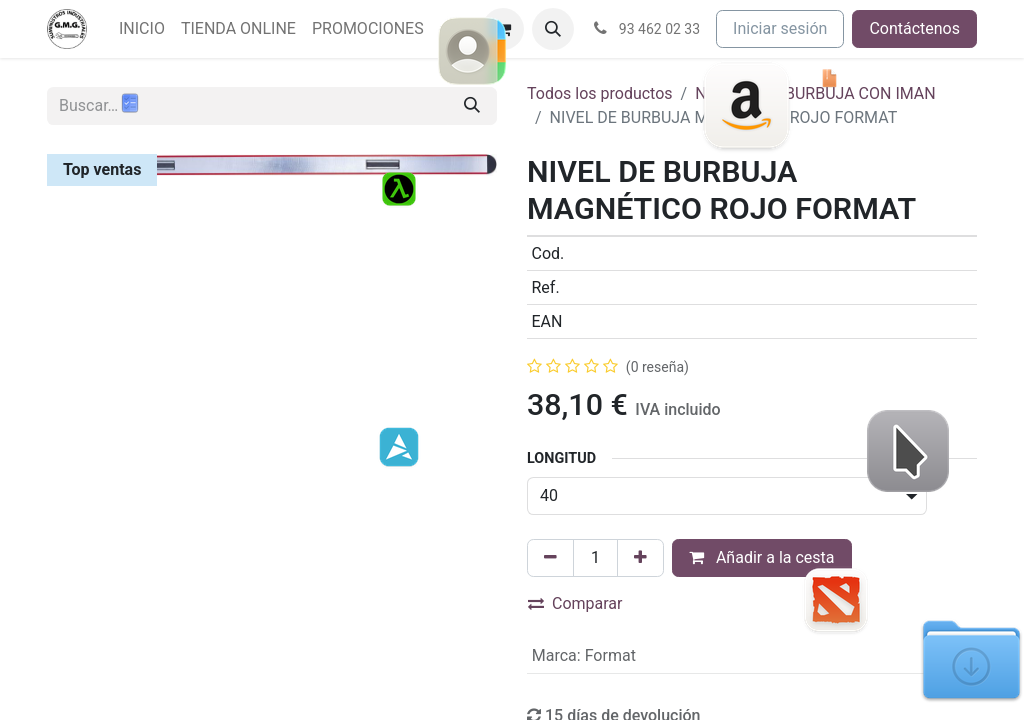 This screenshot has width=1024, height=720. Describe the element at coordinates (130, 103) in the screenshot. I see `open the to-do list app` at that location.